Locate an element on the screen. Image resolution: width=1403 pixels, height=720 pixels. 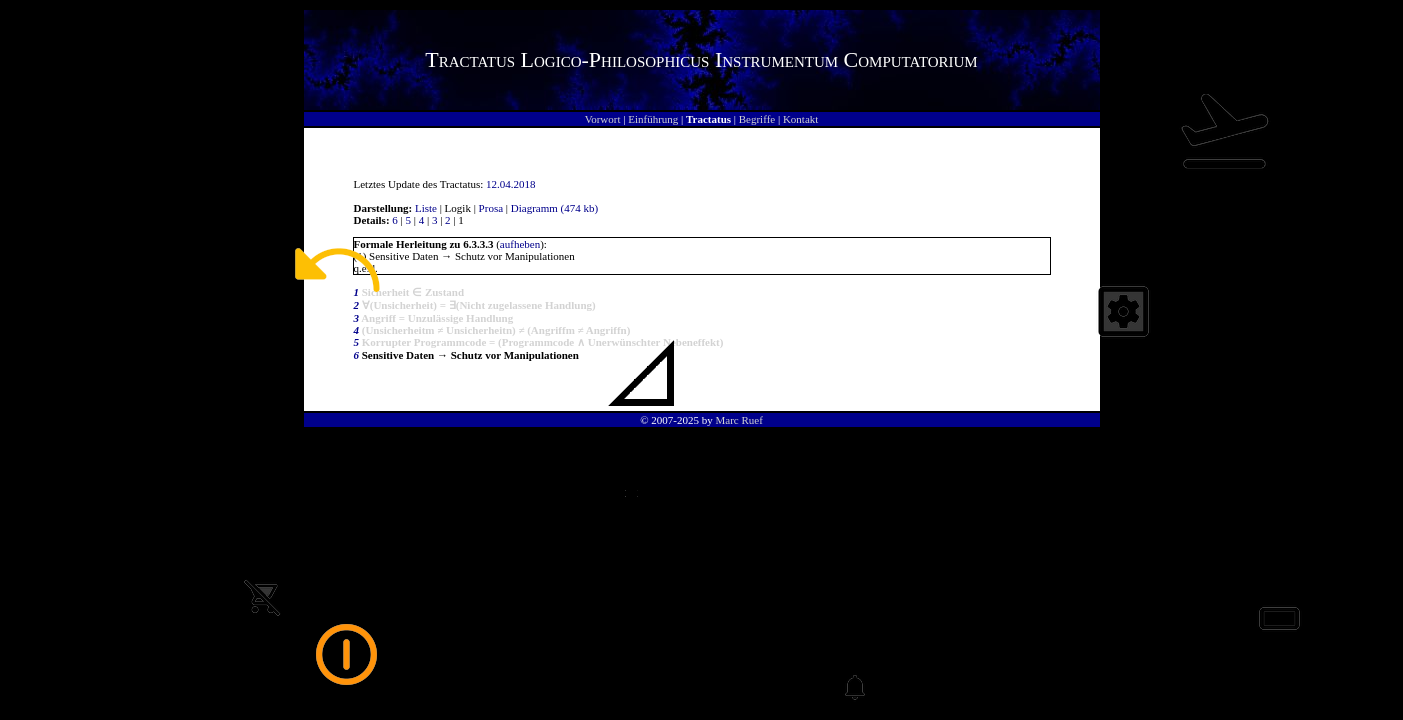
view table of contents is located at coordinates (633, 493).